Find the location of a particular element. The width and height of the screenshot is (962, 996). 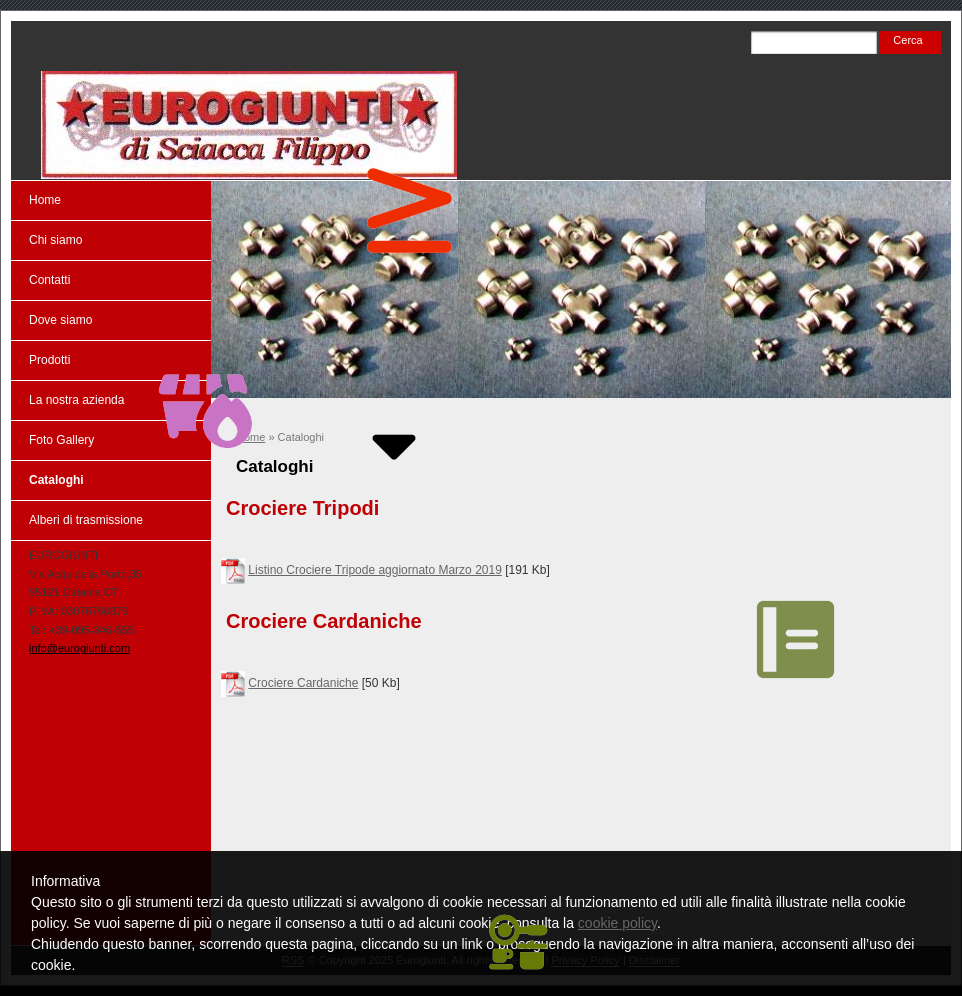

sort items in descending order is located at coordinates (394, 431).